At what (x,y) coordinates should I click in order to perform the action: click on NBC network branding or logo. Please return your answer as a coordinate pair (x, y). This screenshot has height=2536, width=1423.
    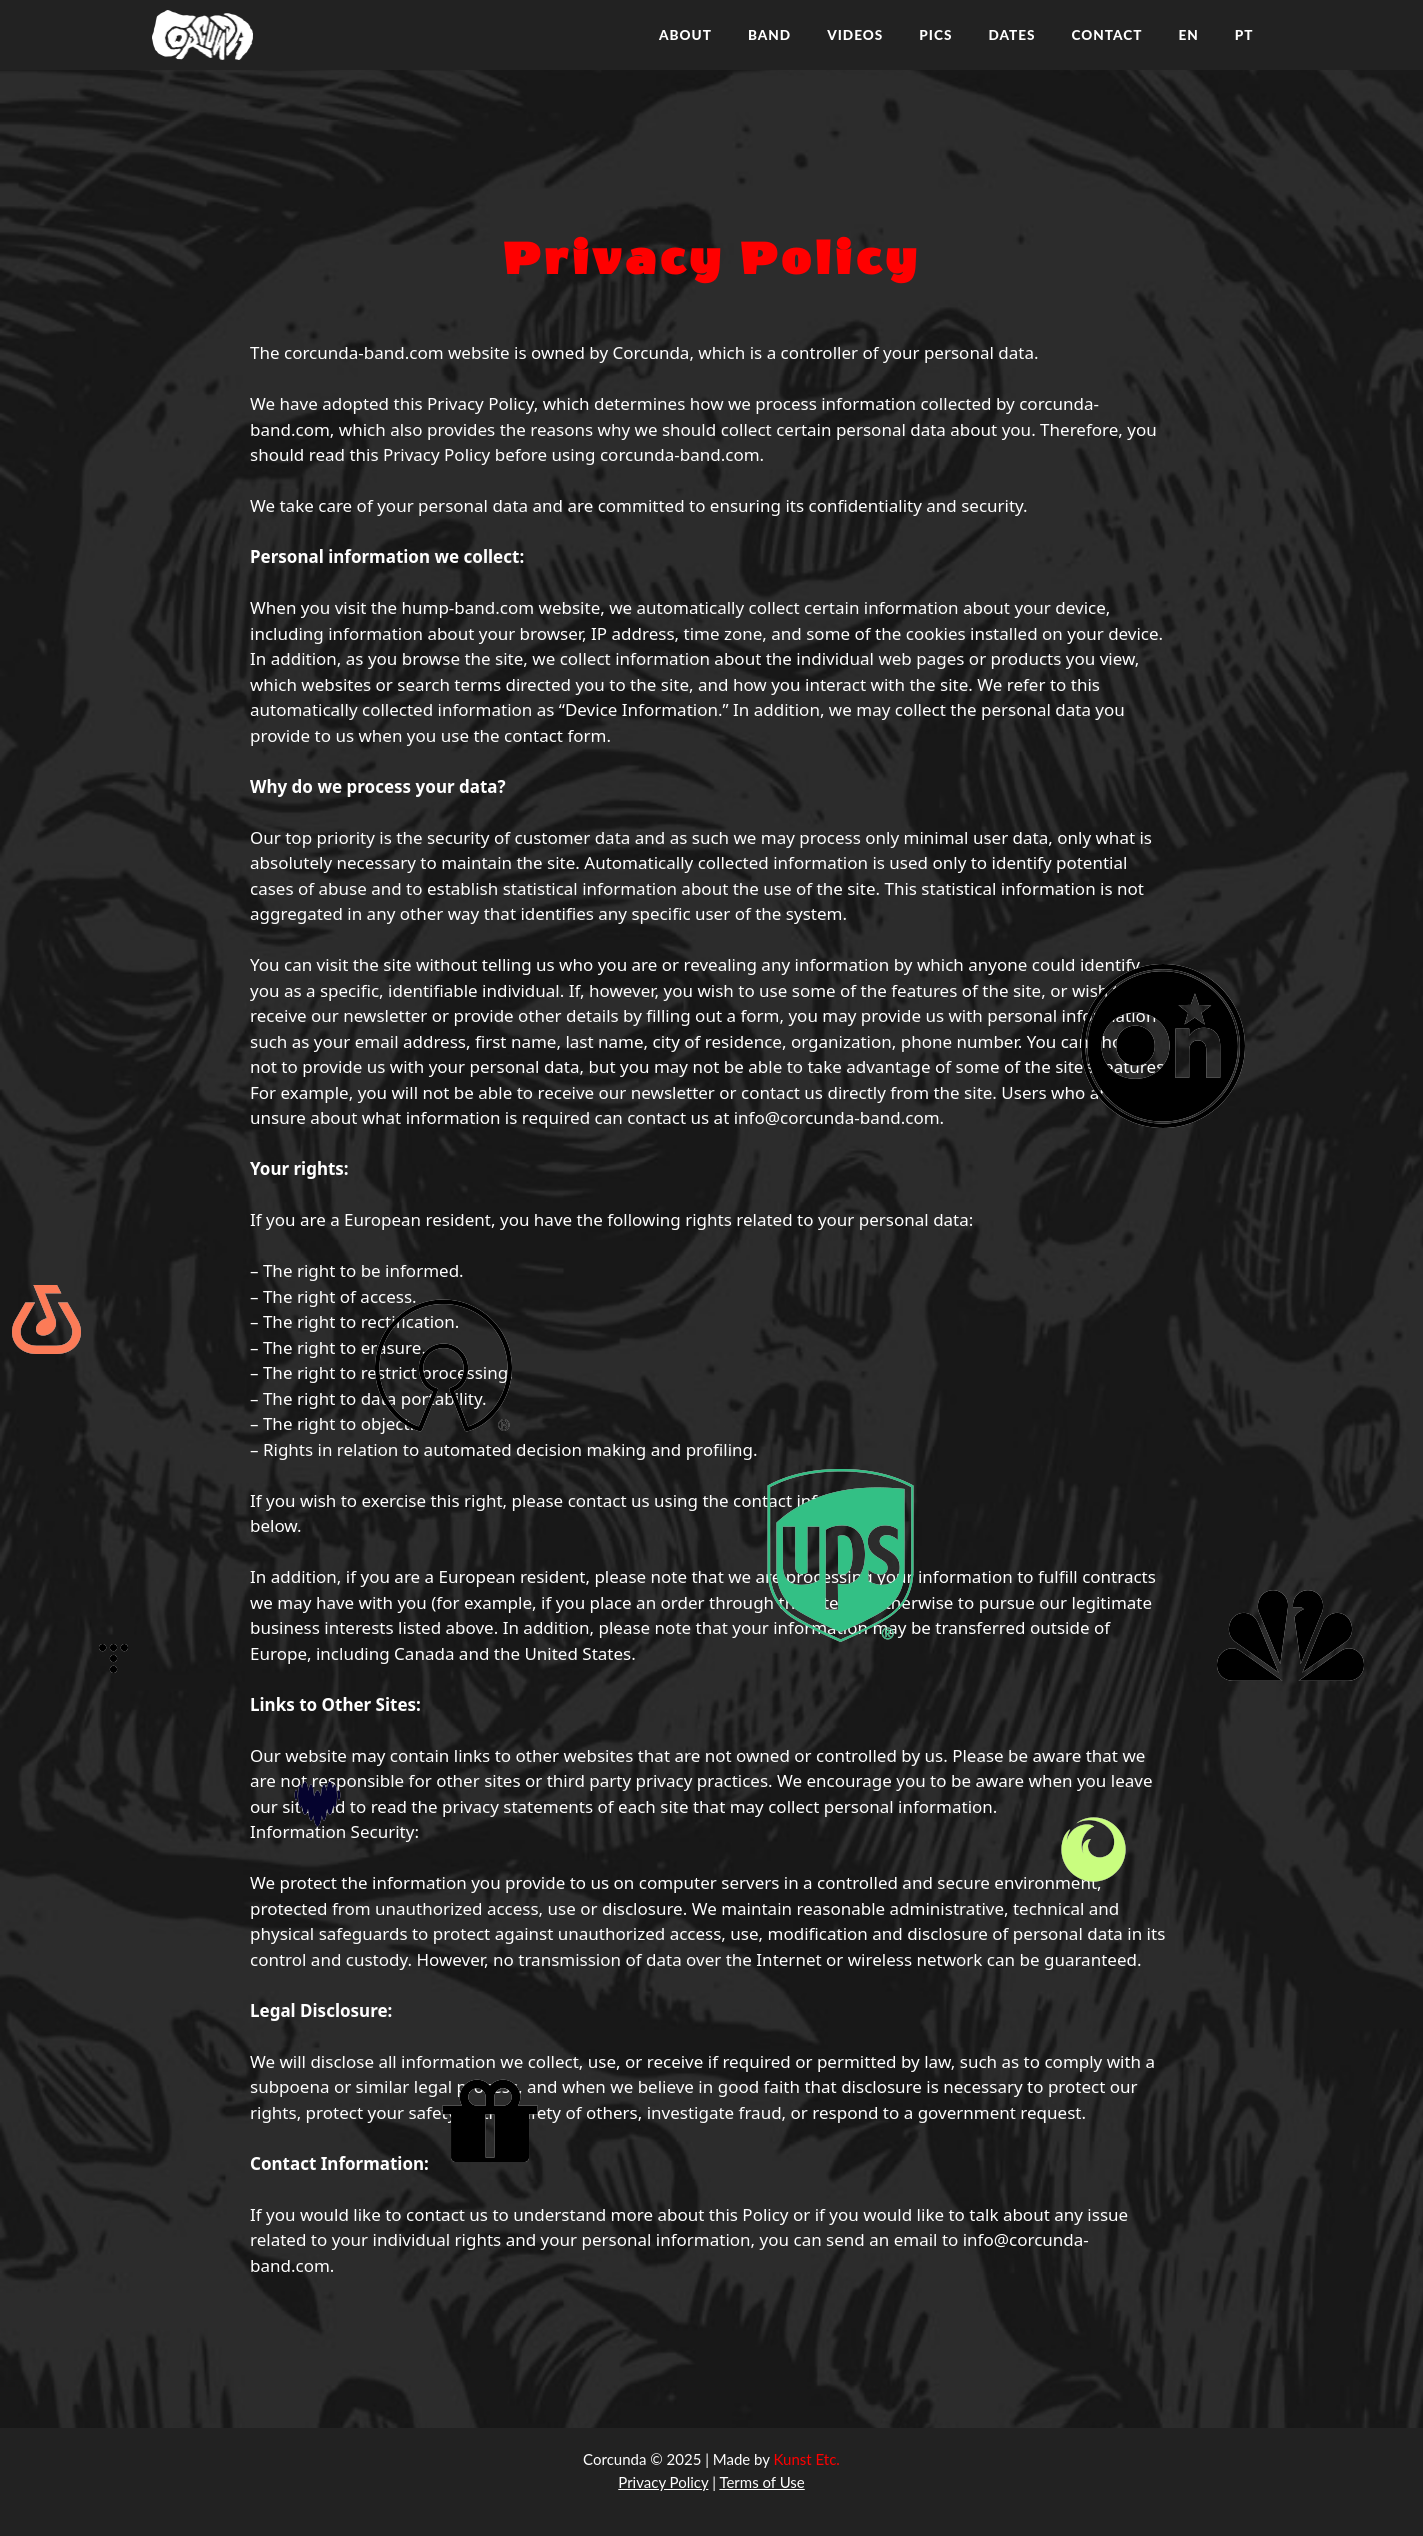
    Looking at the image, I should click on (1290, 1635).